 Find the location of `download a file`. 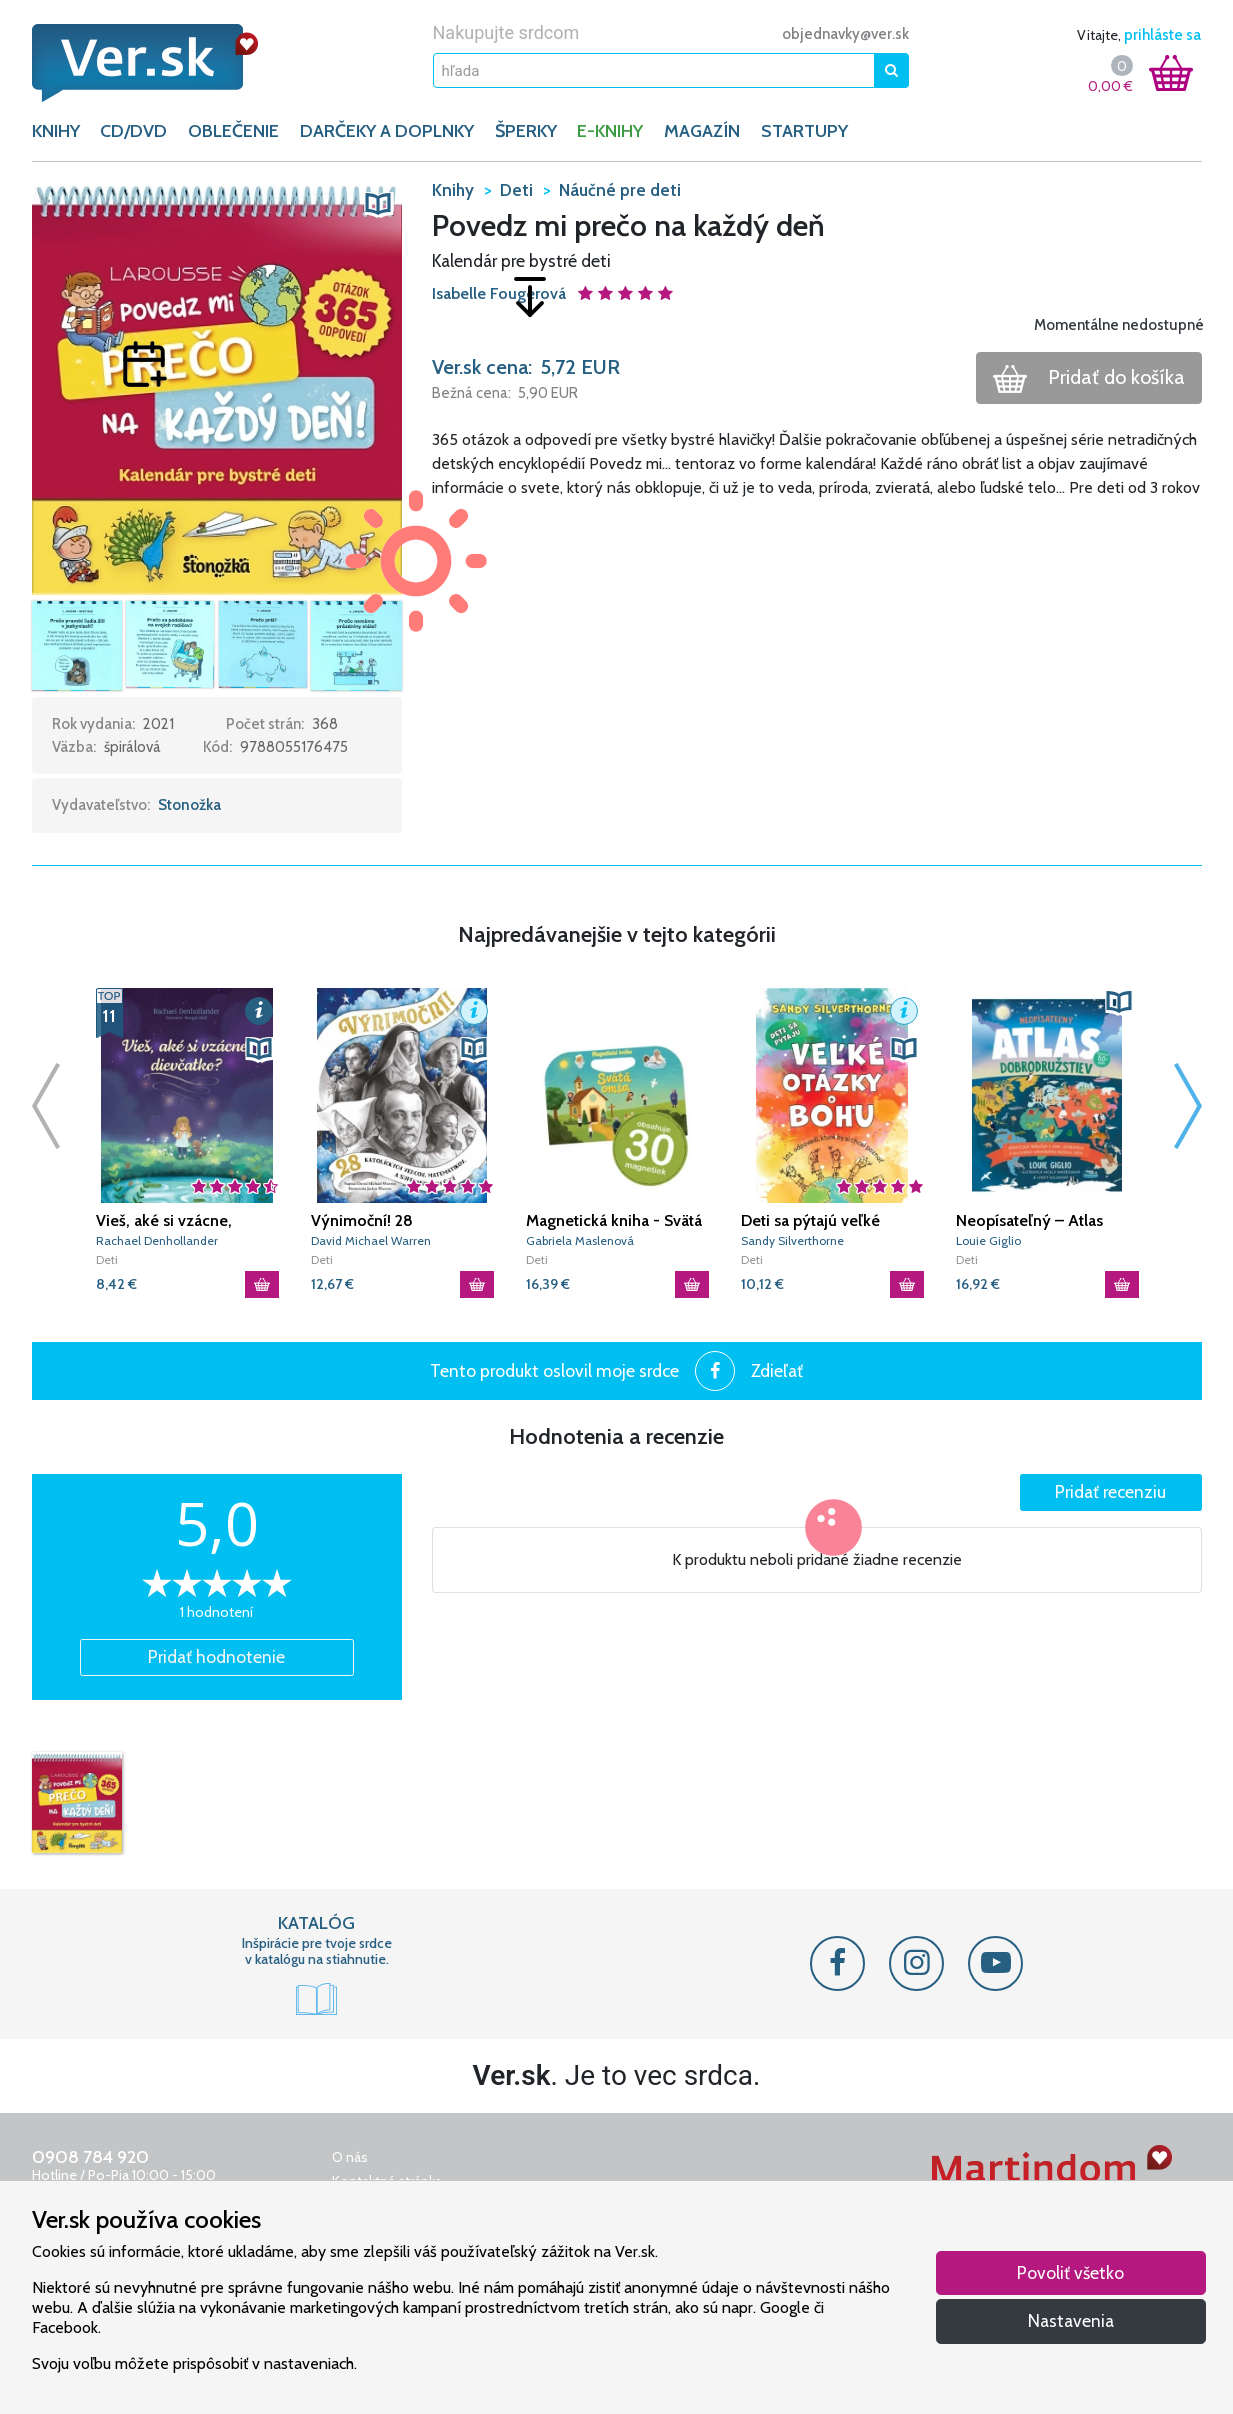

download a file is located at coordinates (530, 297).